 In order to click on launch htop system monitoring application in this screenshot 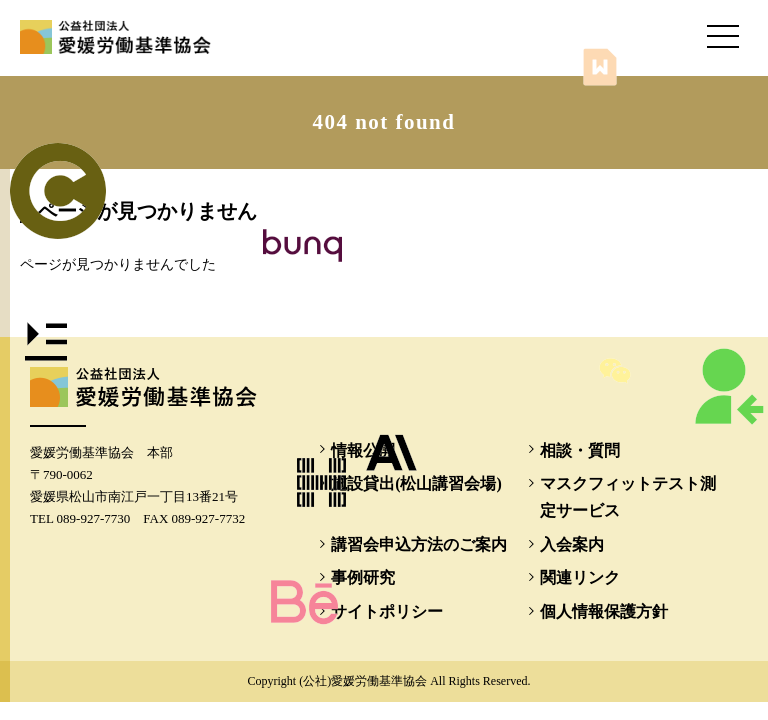, I will do `click(321, 482)`.